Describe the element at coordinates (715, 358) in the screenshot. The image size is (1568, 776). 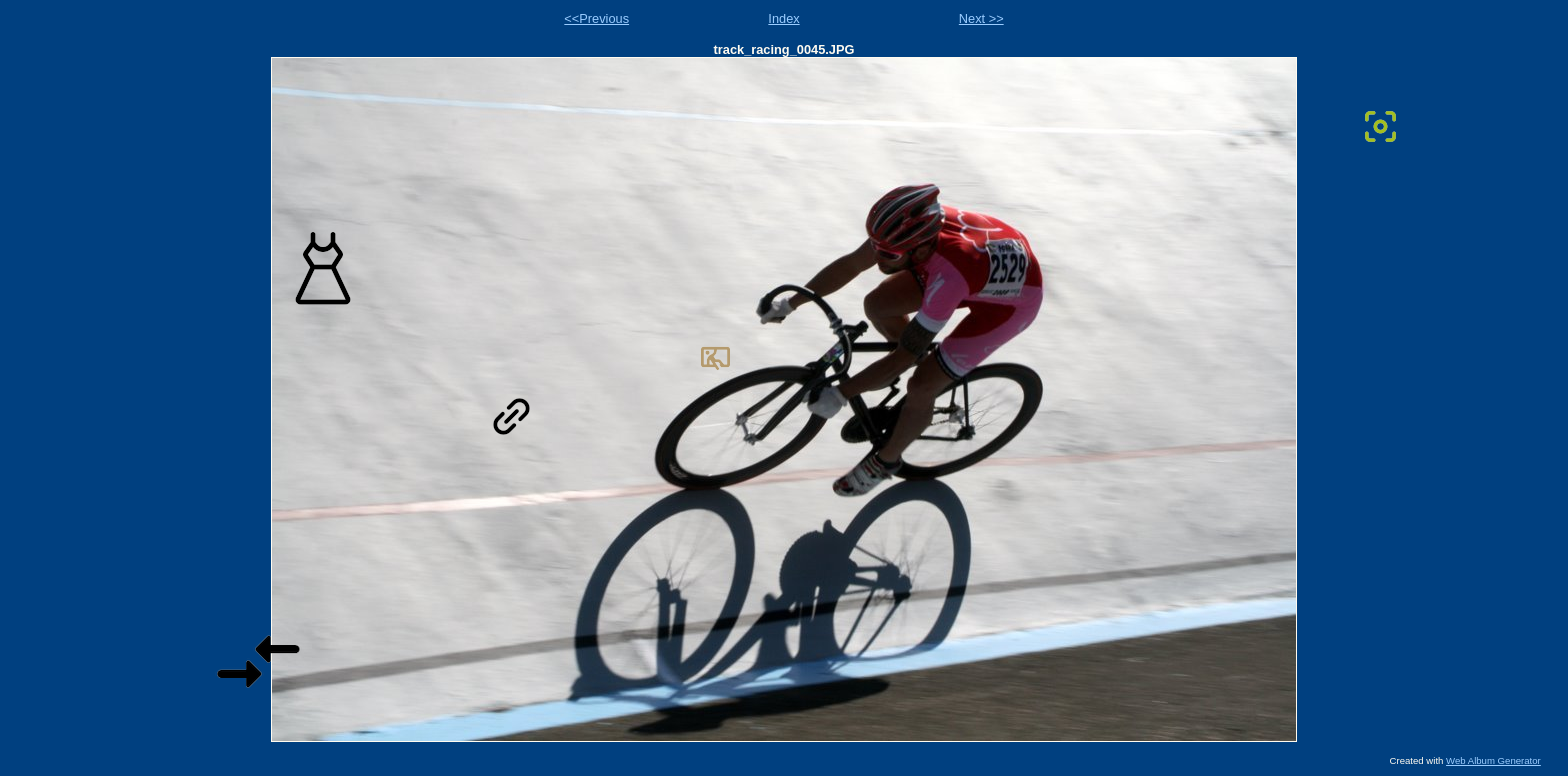
I see `emergency exit or escape route` at that location.